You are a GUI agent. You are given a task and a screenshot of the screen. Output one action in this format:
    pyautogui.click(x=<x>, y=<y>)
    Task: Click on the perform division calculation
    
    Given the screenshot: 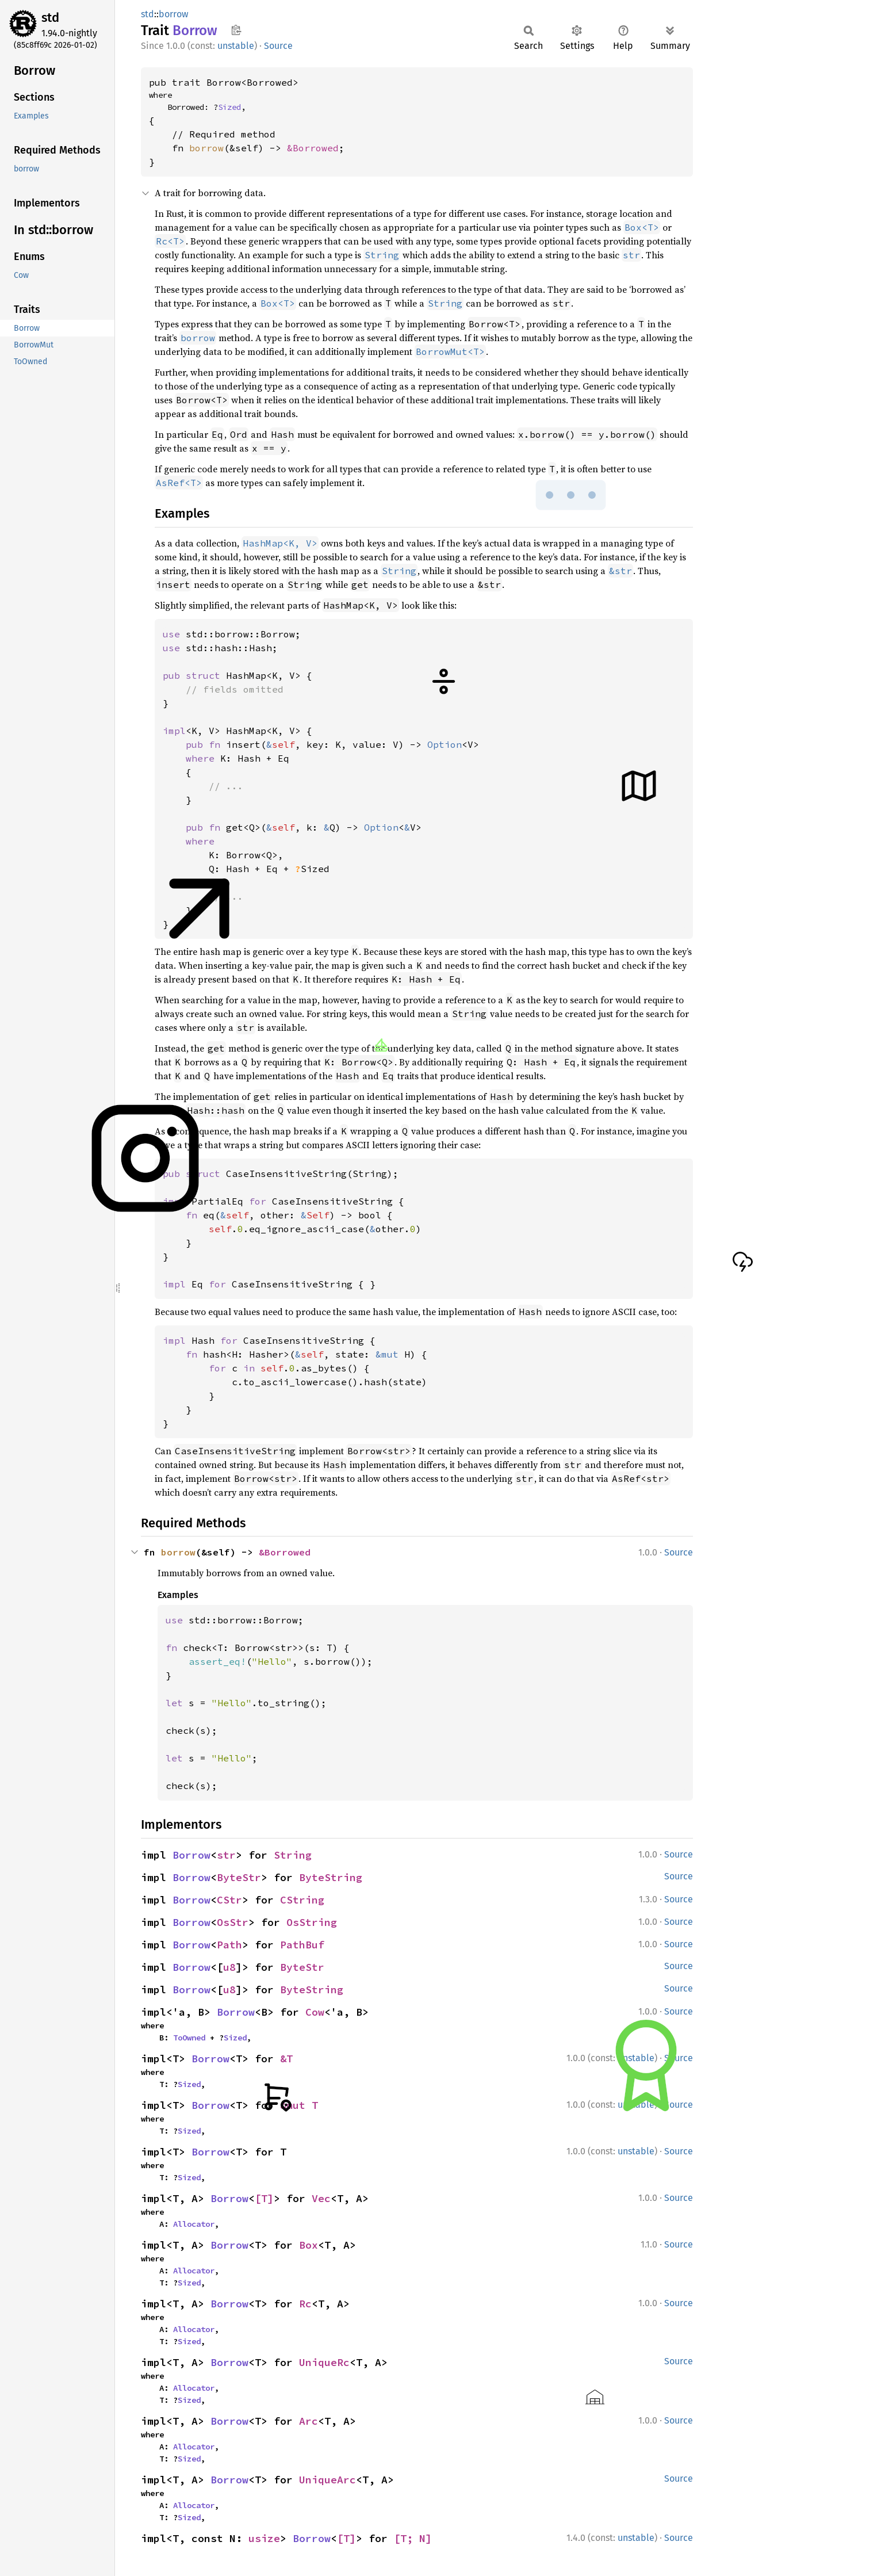 What is the action you would take?
    pyautogui.click(x=443, y=681)
    